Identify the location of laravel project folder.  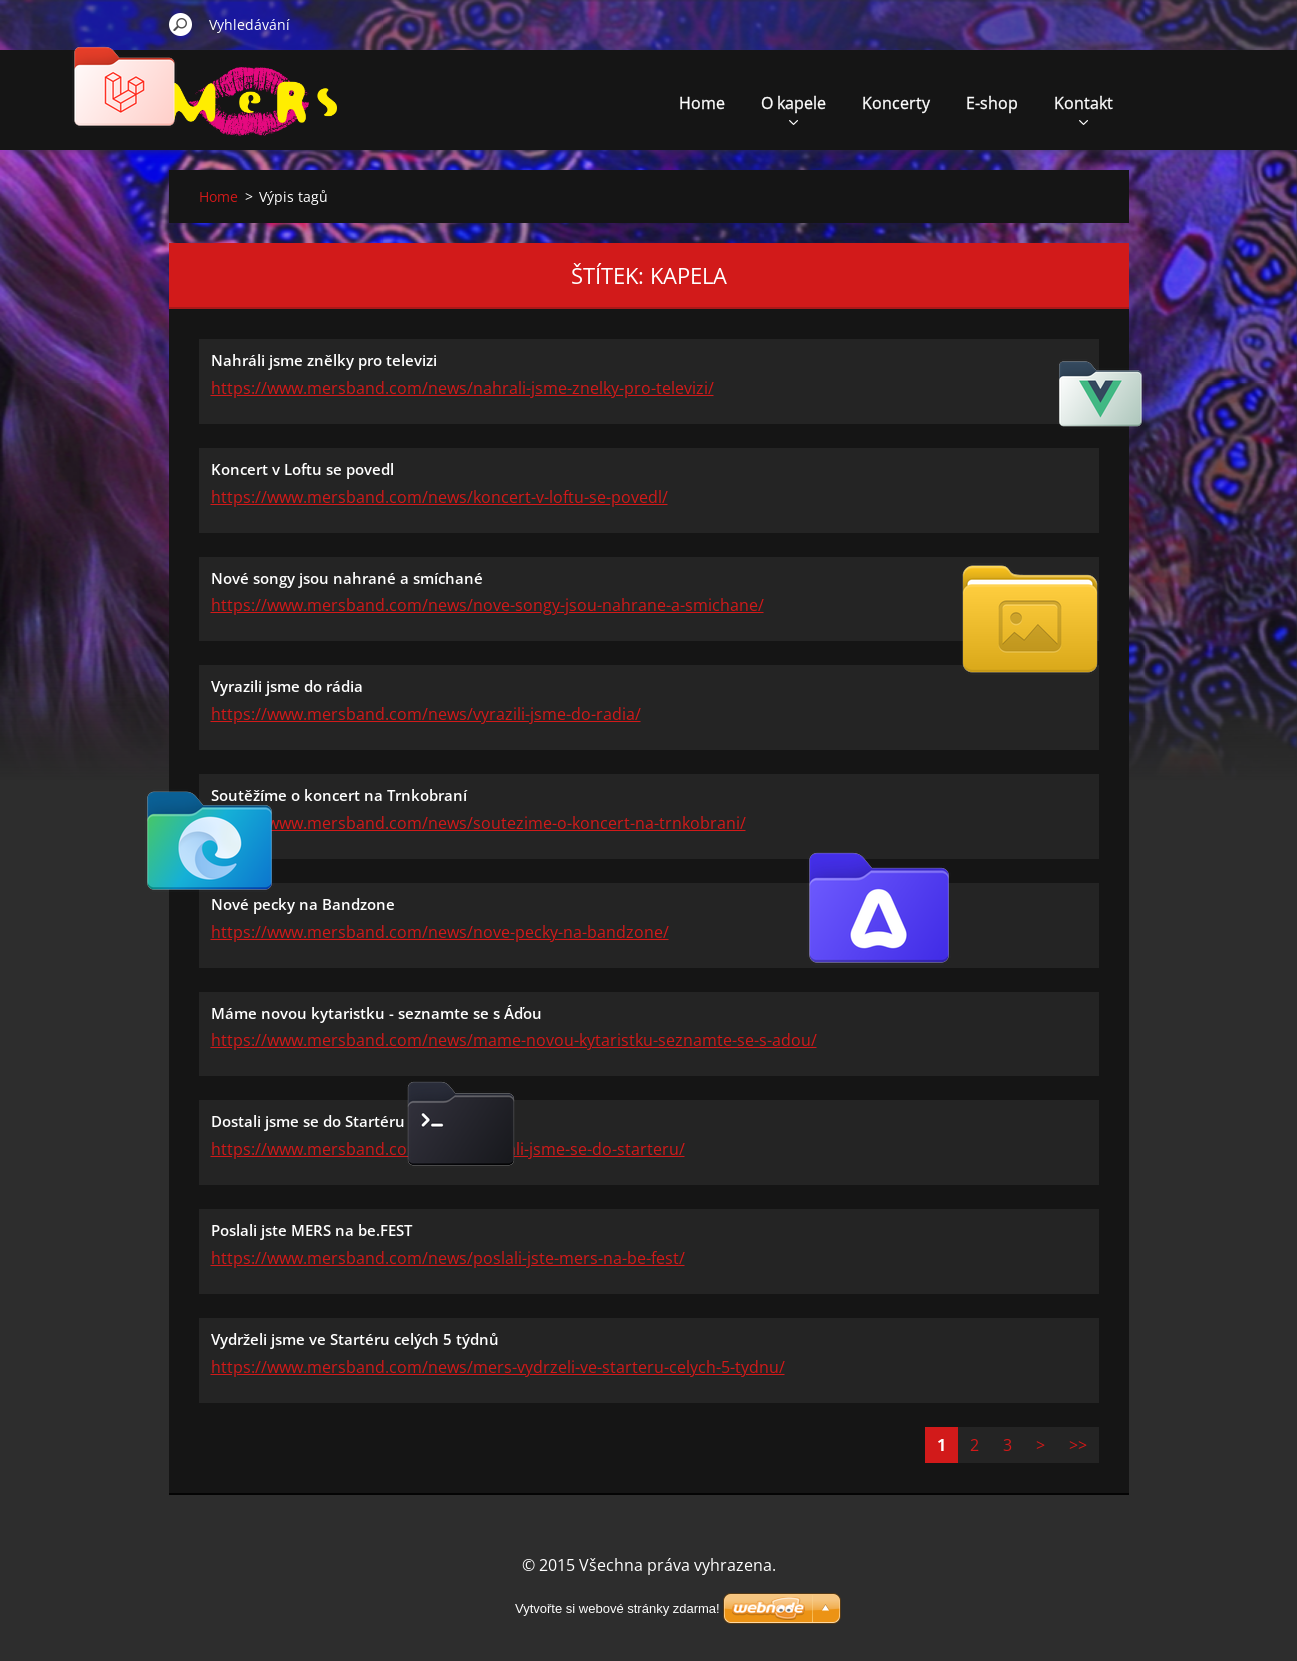
(124, 89).